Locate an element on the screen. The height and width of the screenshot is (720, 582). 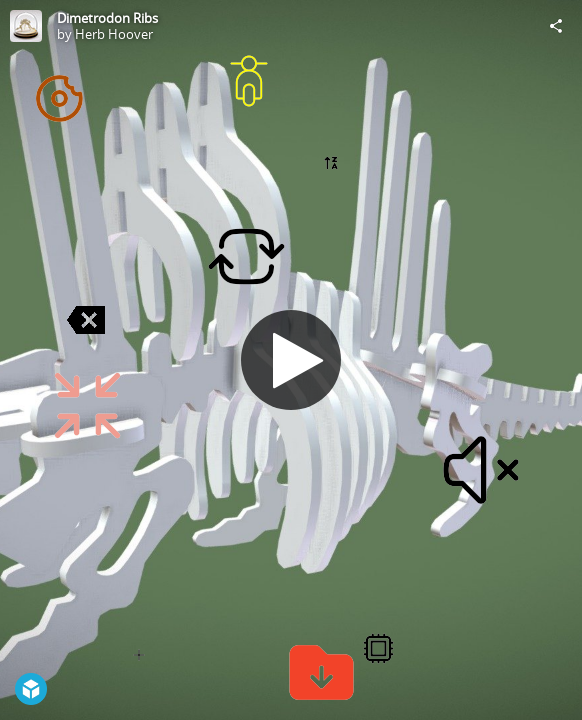
sort items alphabetically from Z to A is located at coordinates (331, 163).